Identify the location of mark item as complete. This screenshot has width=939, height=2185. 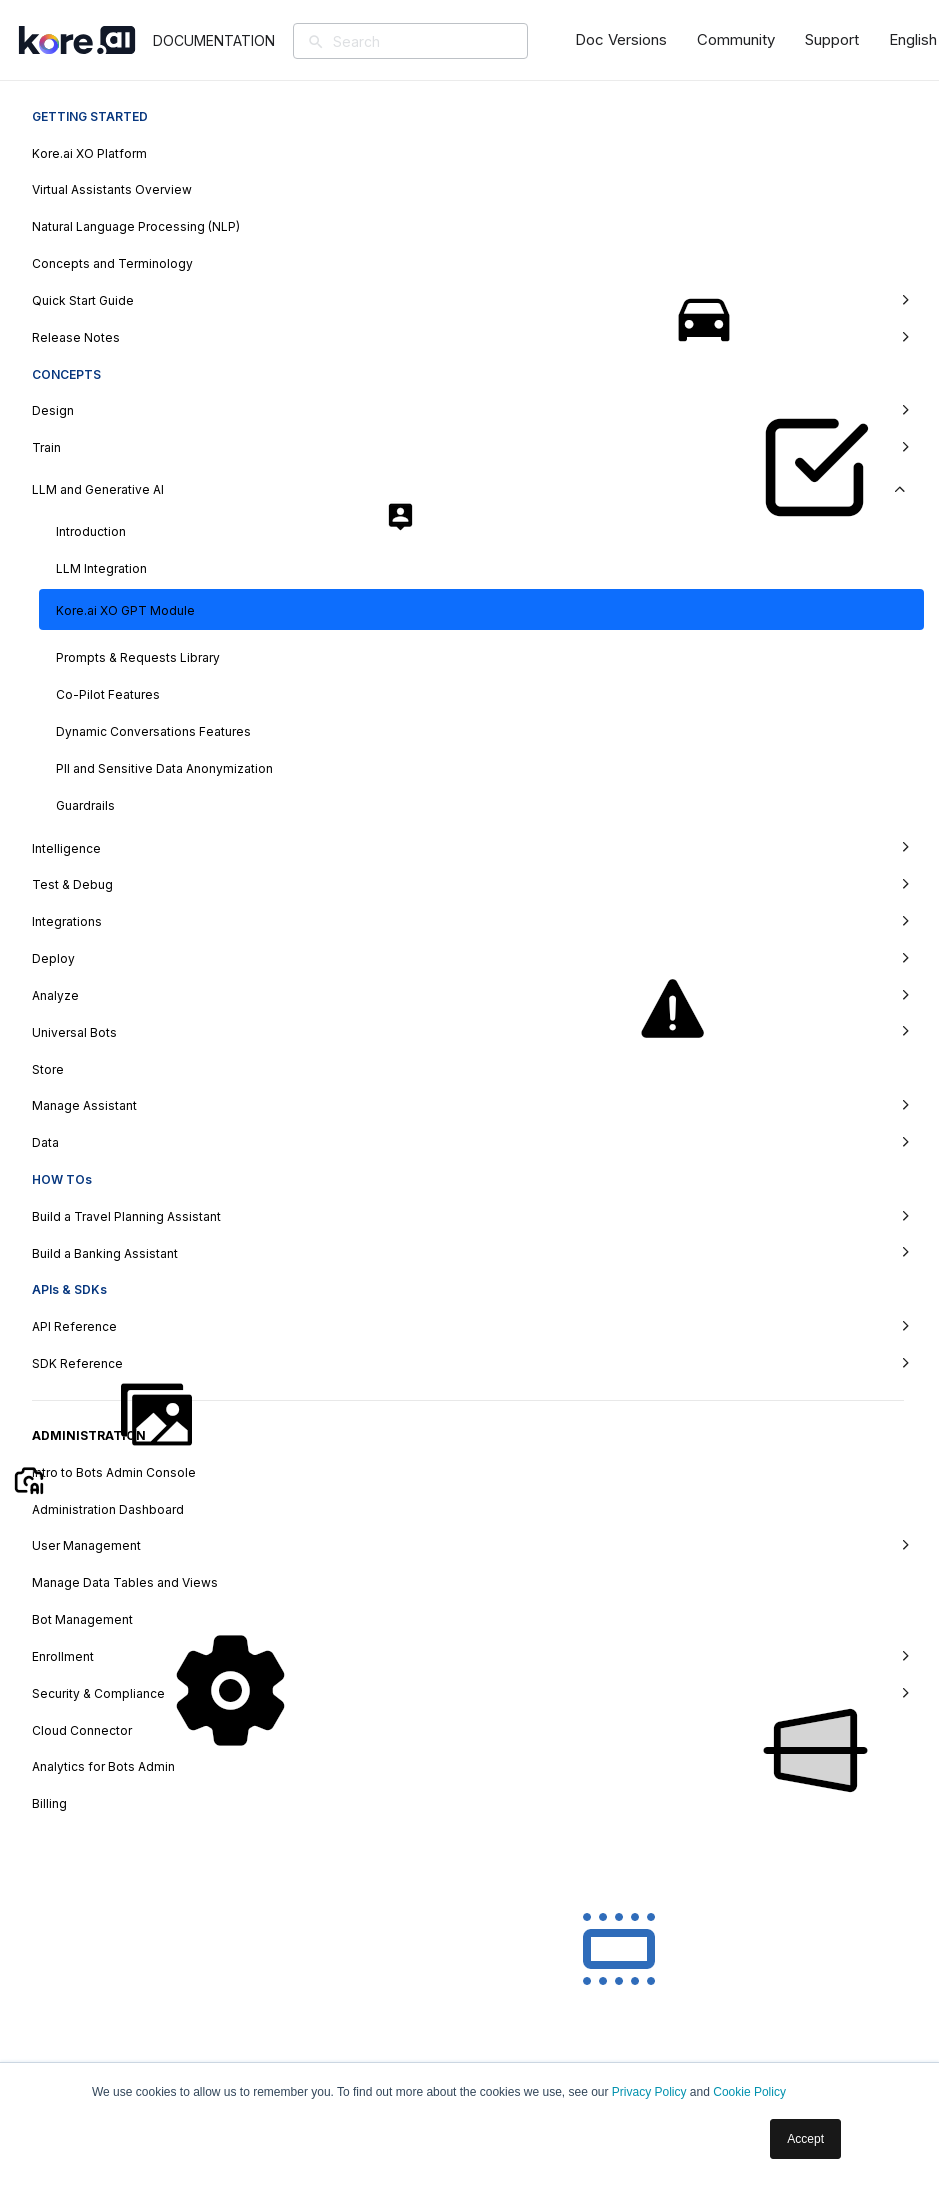
(814, 467).